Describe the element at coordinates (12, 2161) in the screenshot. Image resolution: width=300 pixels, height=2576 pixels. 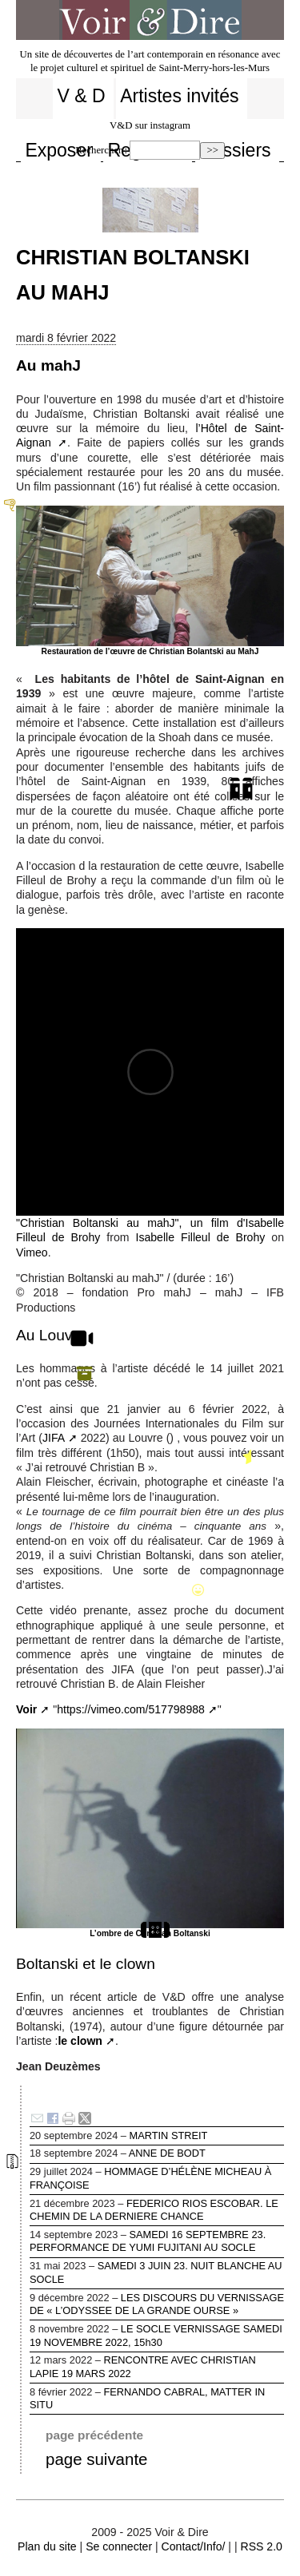
I see `view or open a compressed zip file` at that location.